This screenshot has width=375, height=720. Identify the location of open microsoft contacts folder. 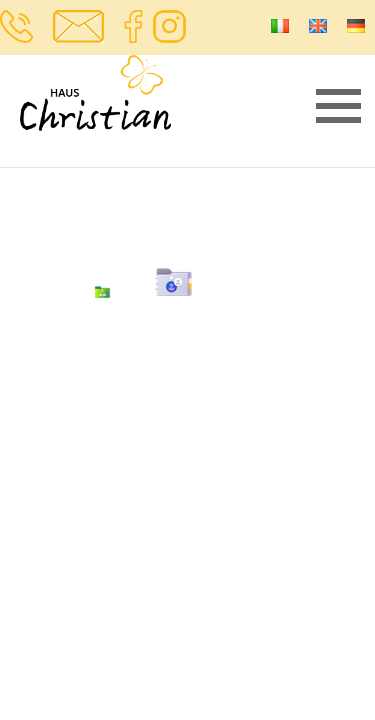
(174, 283).